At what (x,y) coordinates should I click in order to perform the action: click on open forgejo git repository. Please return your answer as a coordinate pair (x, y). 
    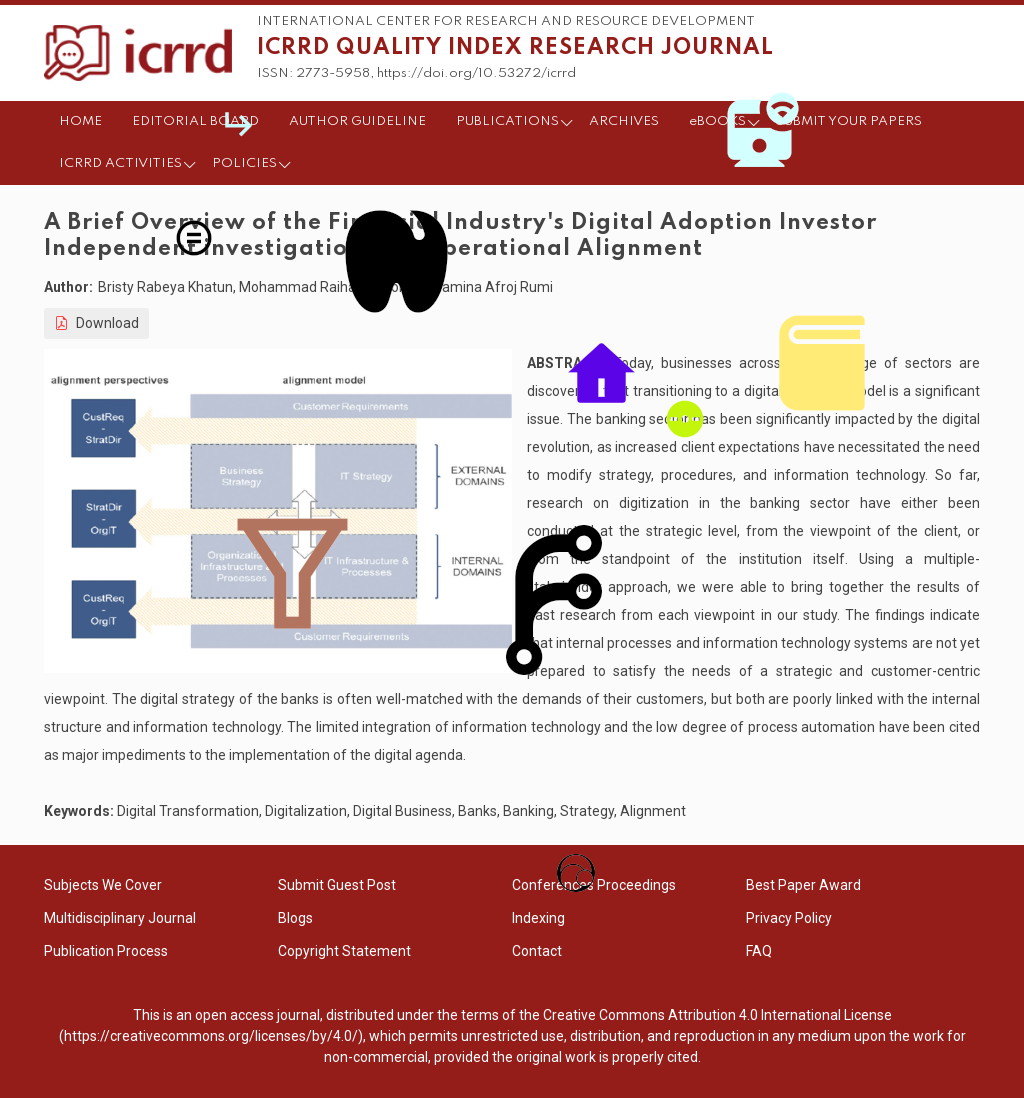
    Looking at the image, I should click on (554, 600).